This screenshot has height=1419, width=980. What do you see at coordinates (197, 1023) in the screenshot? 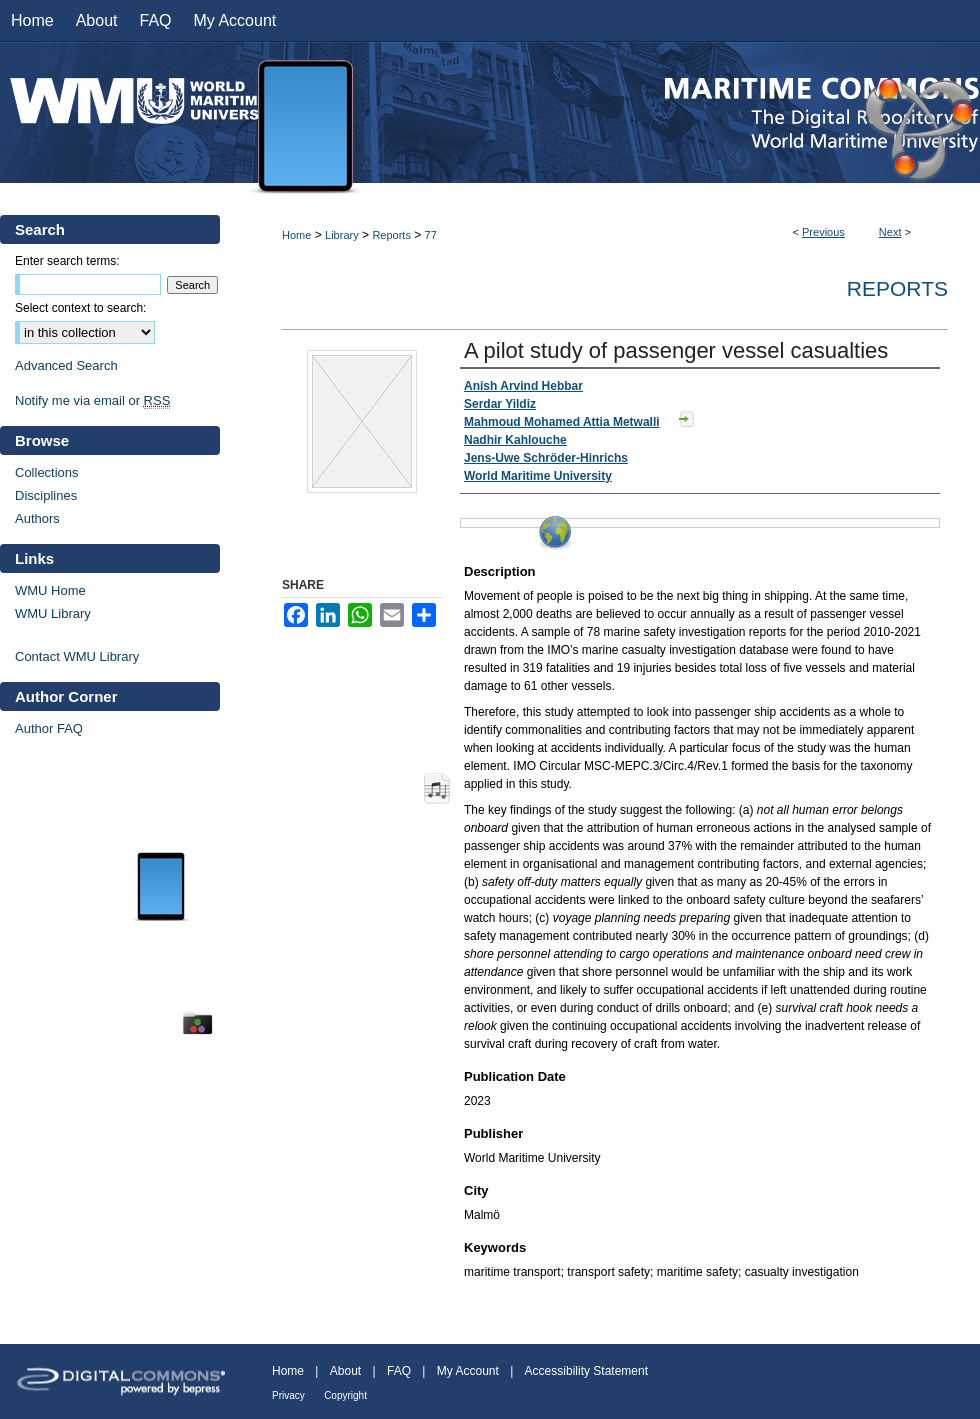
I see `open julia programming language project folder` at bounding box center [197, 1023].